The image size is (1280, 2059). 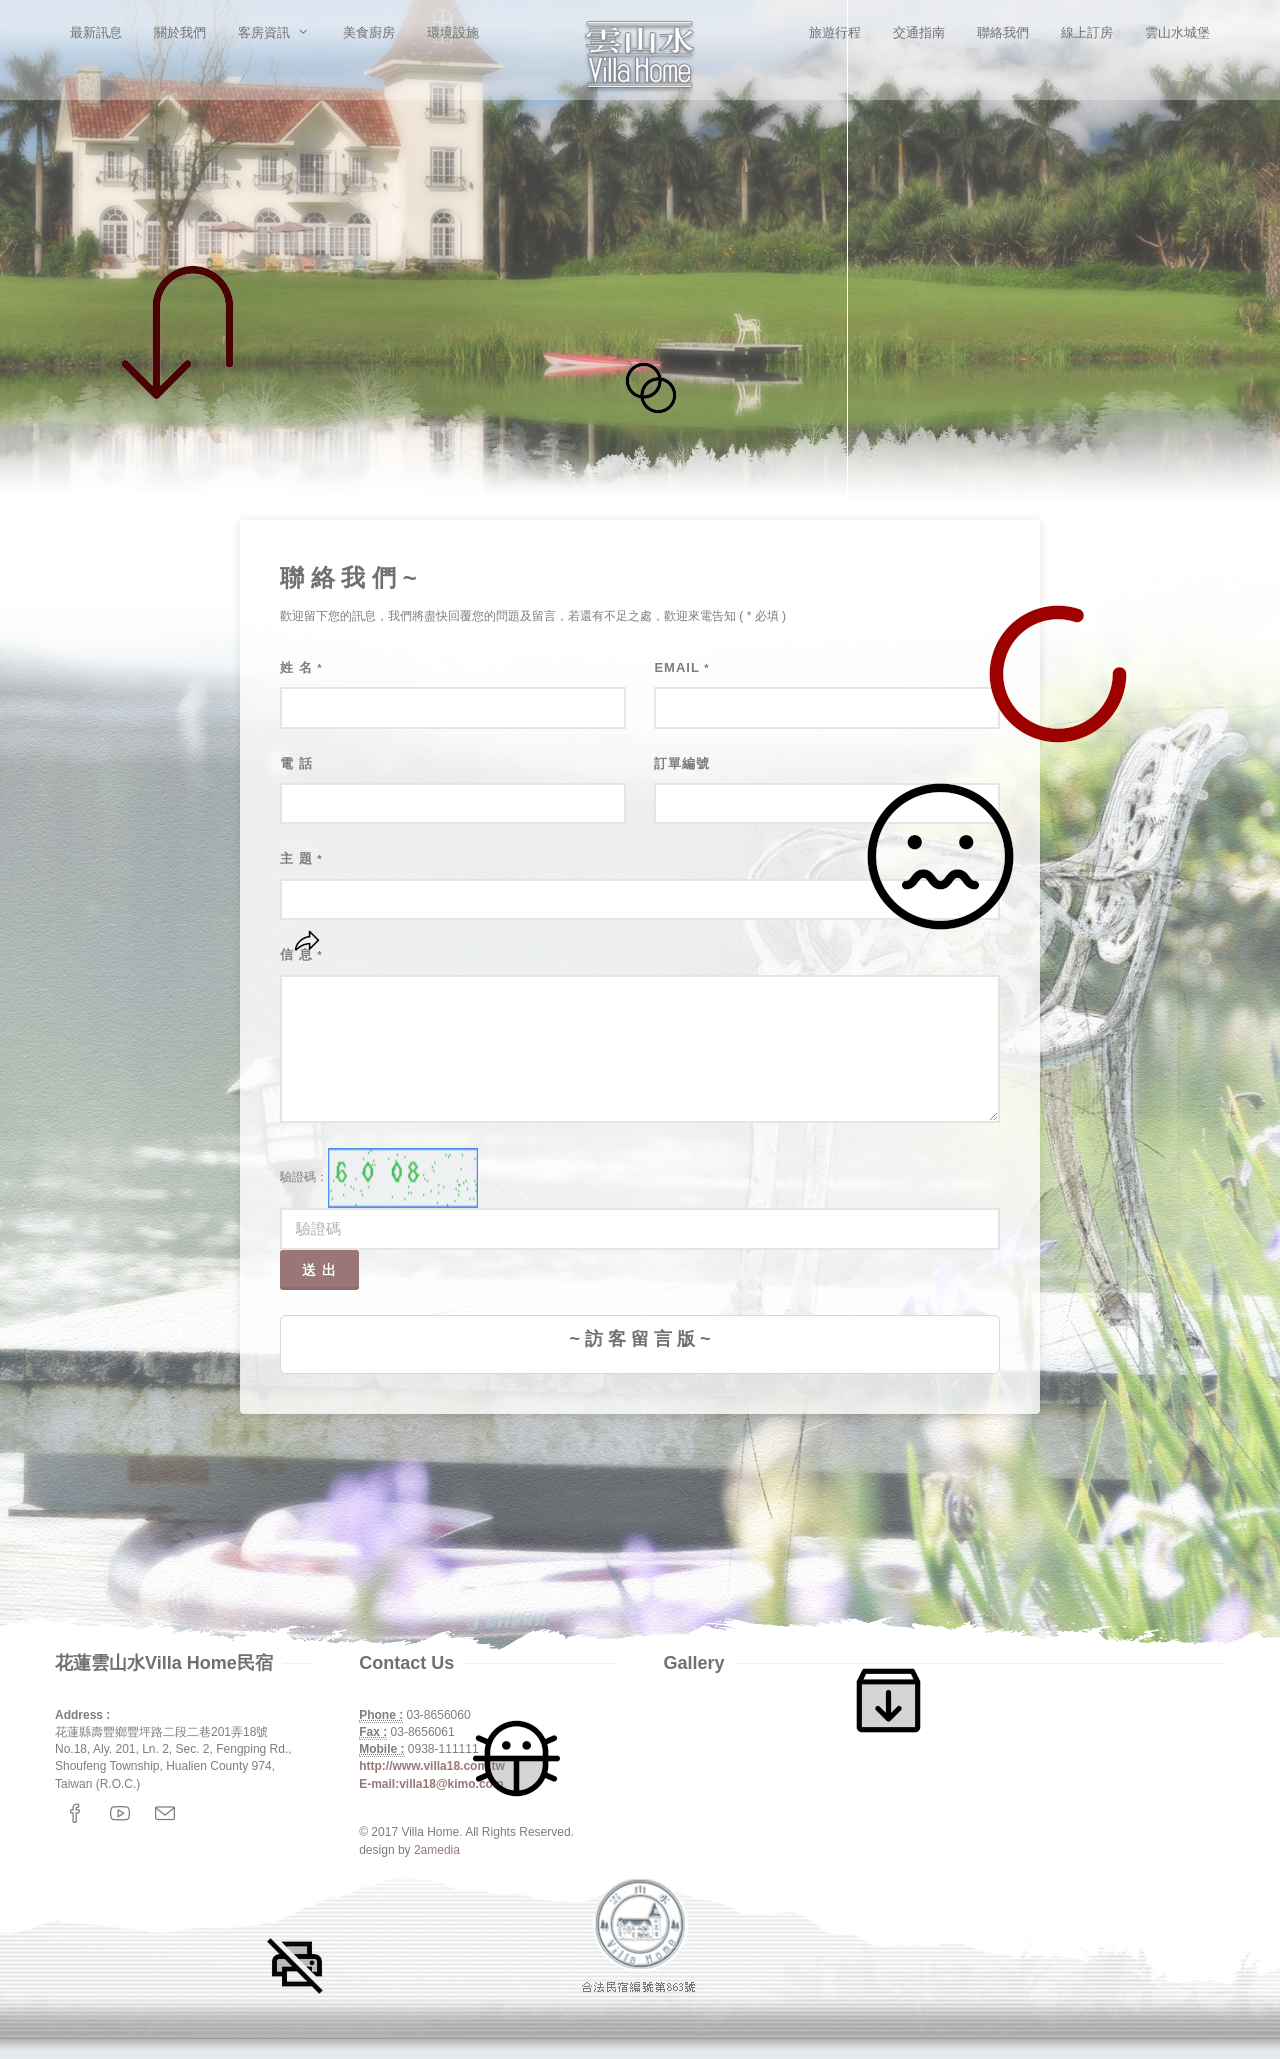 What do you see at coordinates (940, 856) in the screenshot?
I see `indicates a nervous or anxious status` at bounding box center [940, 856].